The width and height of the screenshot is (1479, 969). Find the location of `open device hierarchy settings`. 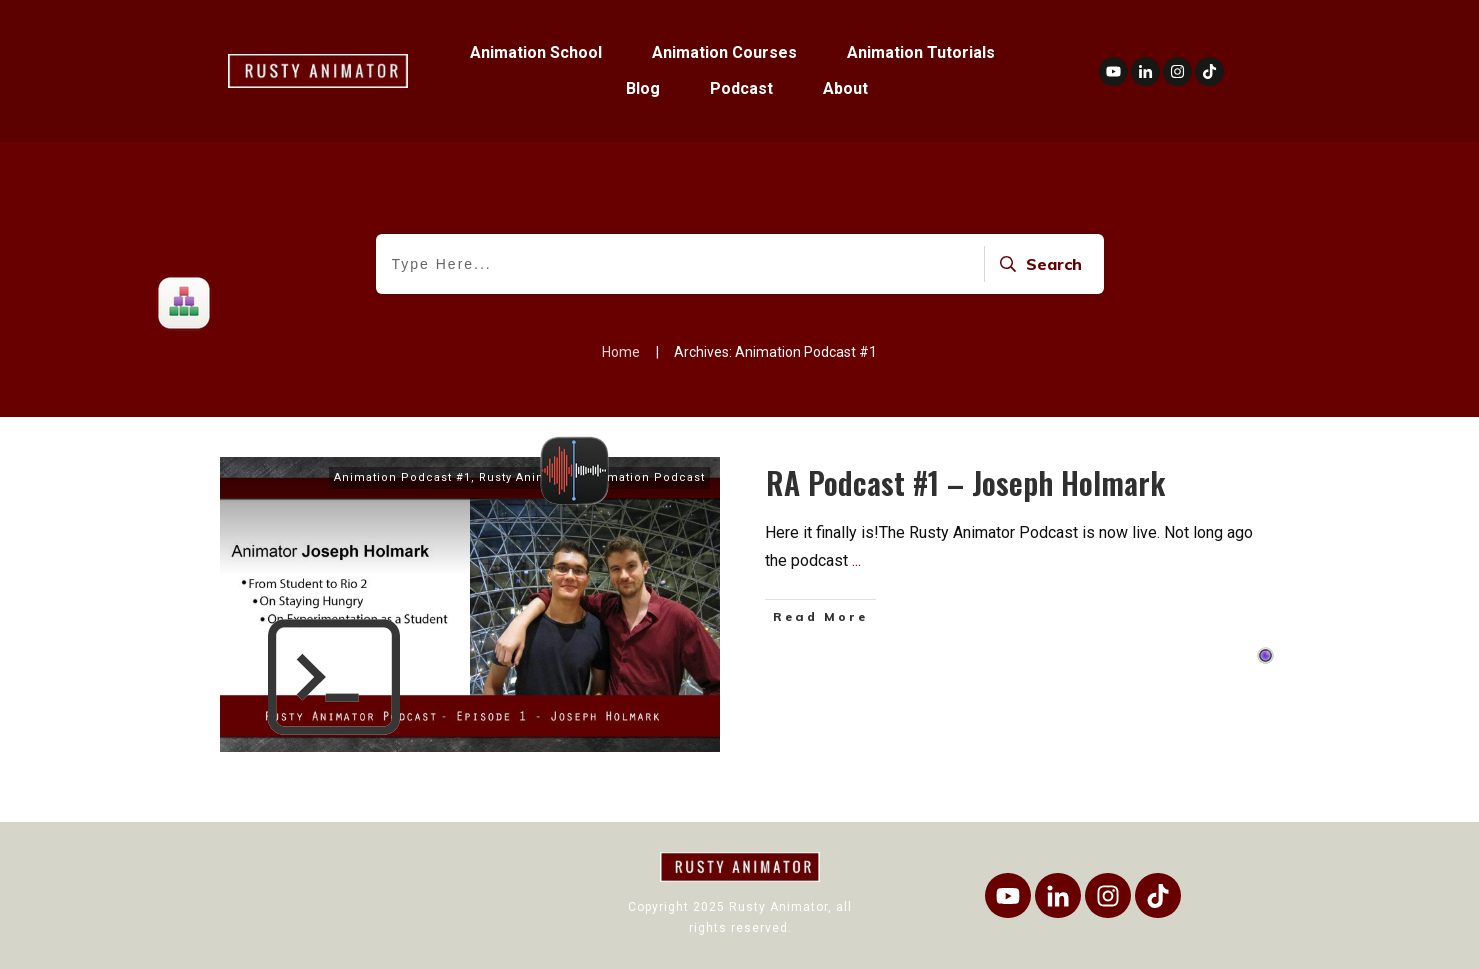

open device hierarchy settings is located at coordinates (184, 303).